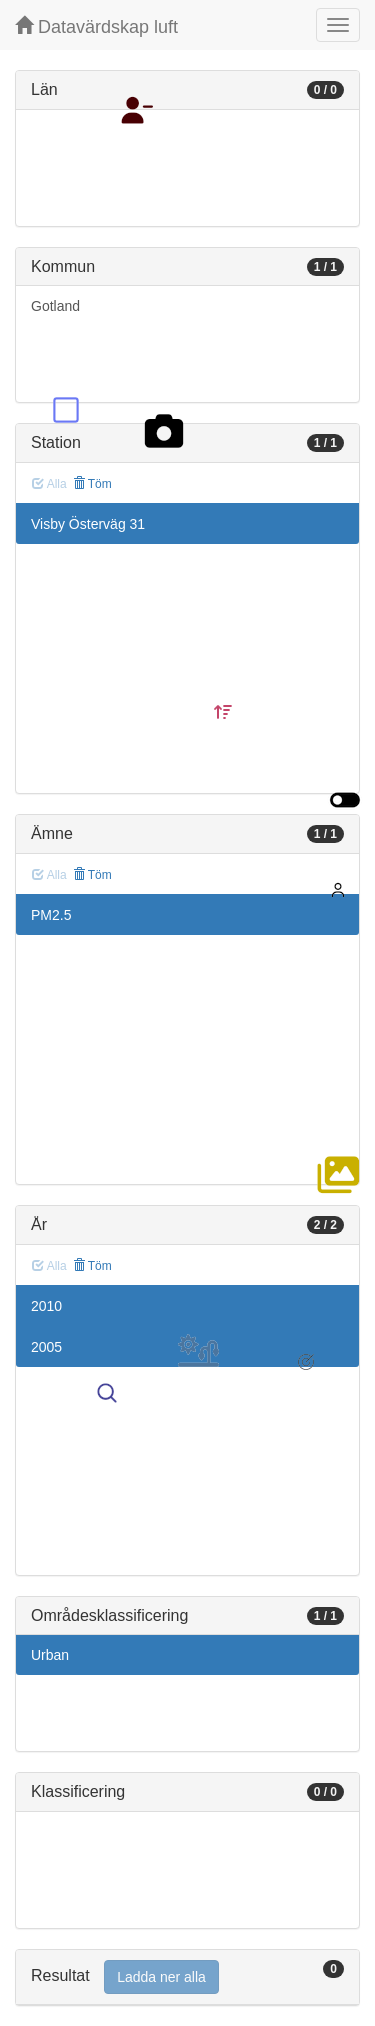  Describe the element at coordinates (223, 712) in the screenshot. I see `sort items in ascending order` at that location.